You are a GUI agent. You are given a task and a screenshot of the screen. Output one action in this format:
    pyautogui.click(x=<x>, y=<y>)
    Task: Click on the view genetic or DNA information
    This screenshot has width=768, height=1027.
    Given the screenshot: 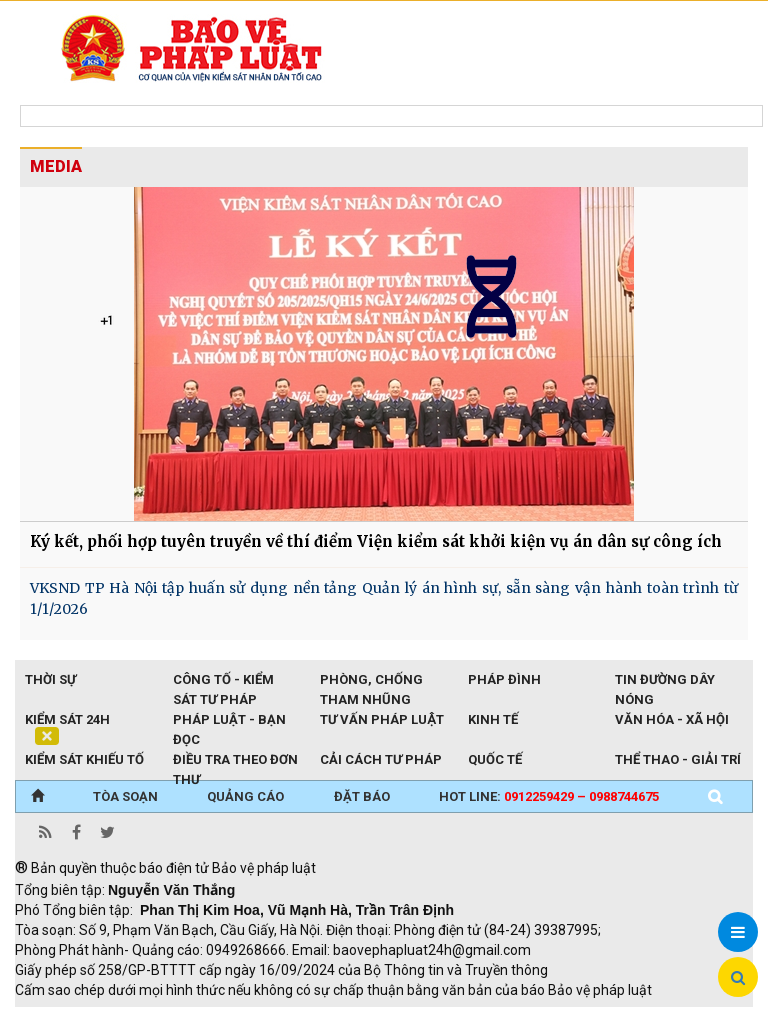 What is the action you would take?
    pyautogui.click(x=491, y=296)
    